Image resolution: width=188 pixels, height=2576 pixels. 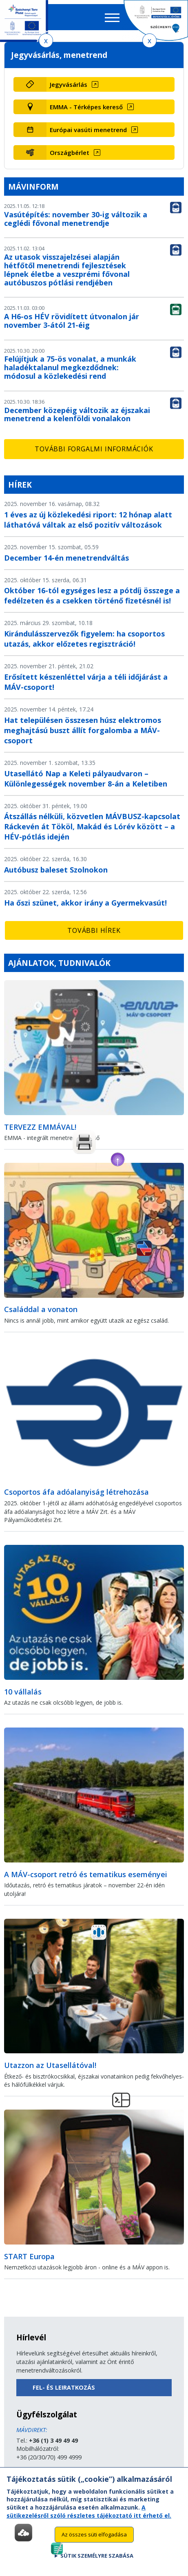 I want to click on open speech note app for voice transcription, so click(x=99, y=1932).